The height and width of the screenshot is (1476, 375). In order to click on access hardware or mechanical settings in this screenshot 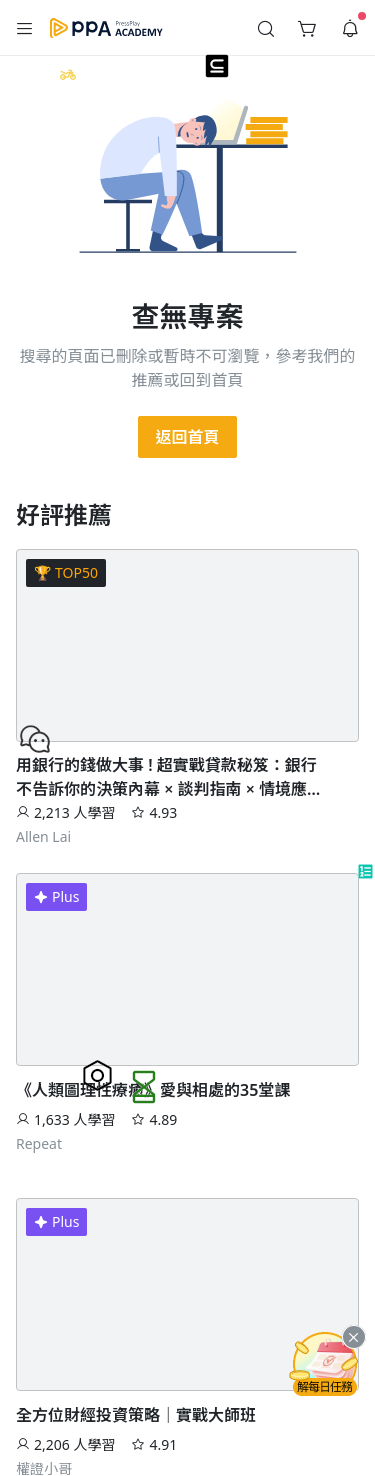, I will do `click(97, 1075)`.